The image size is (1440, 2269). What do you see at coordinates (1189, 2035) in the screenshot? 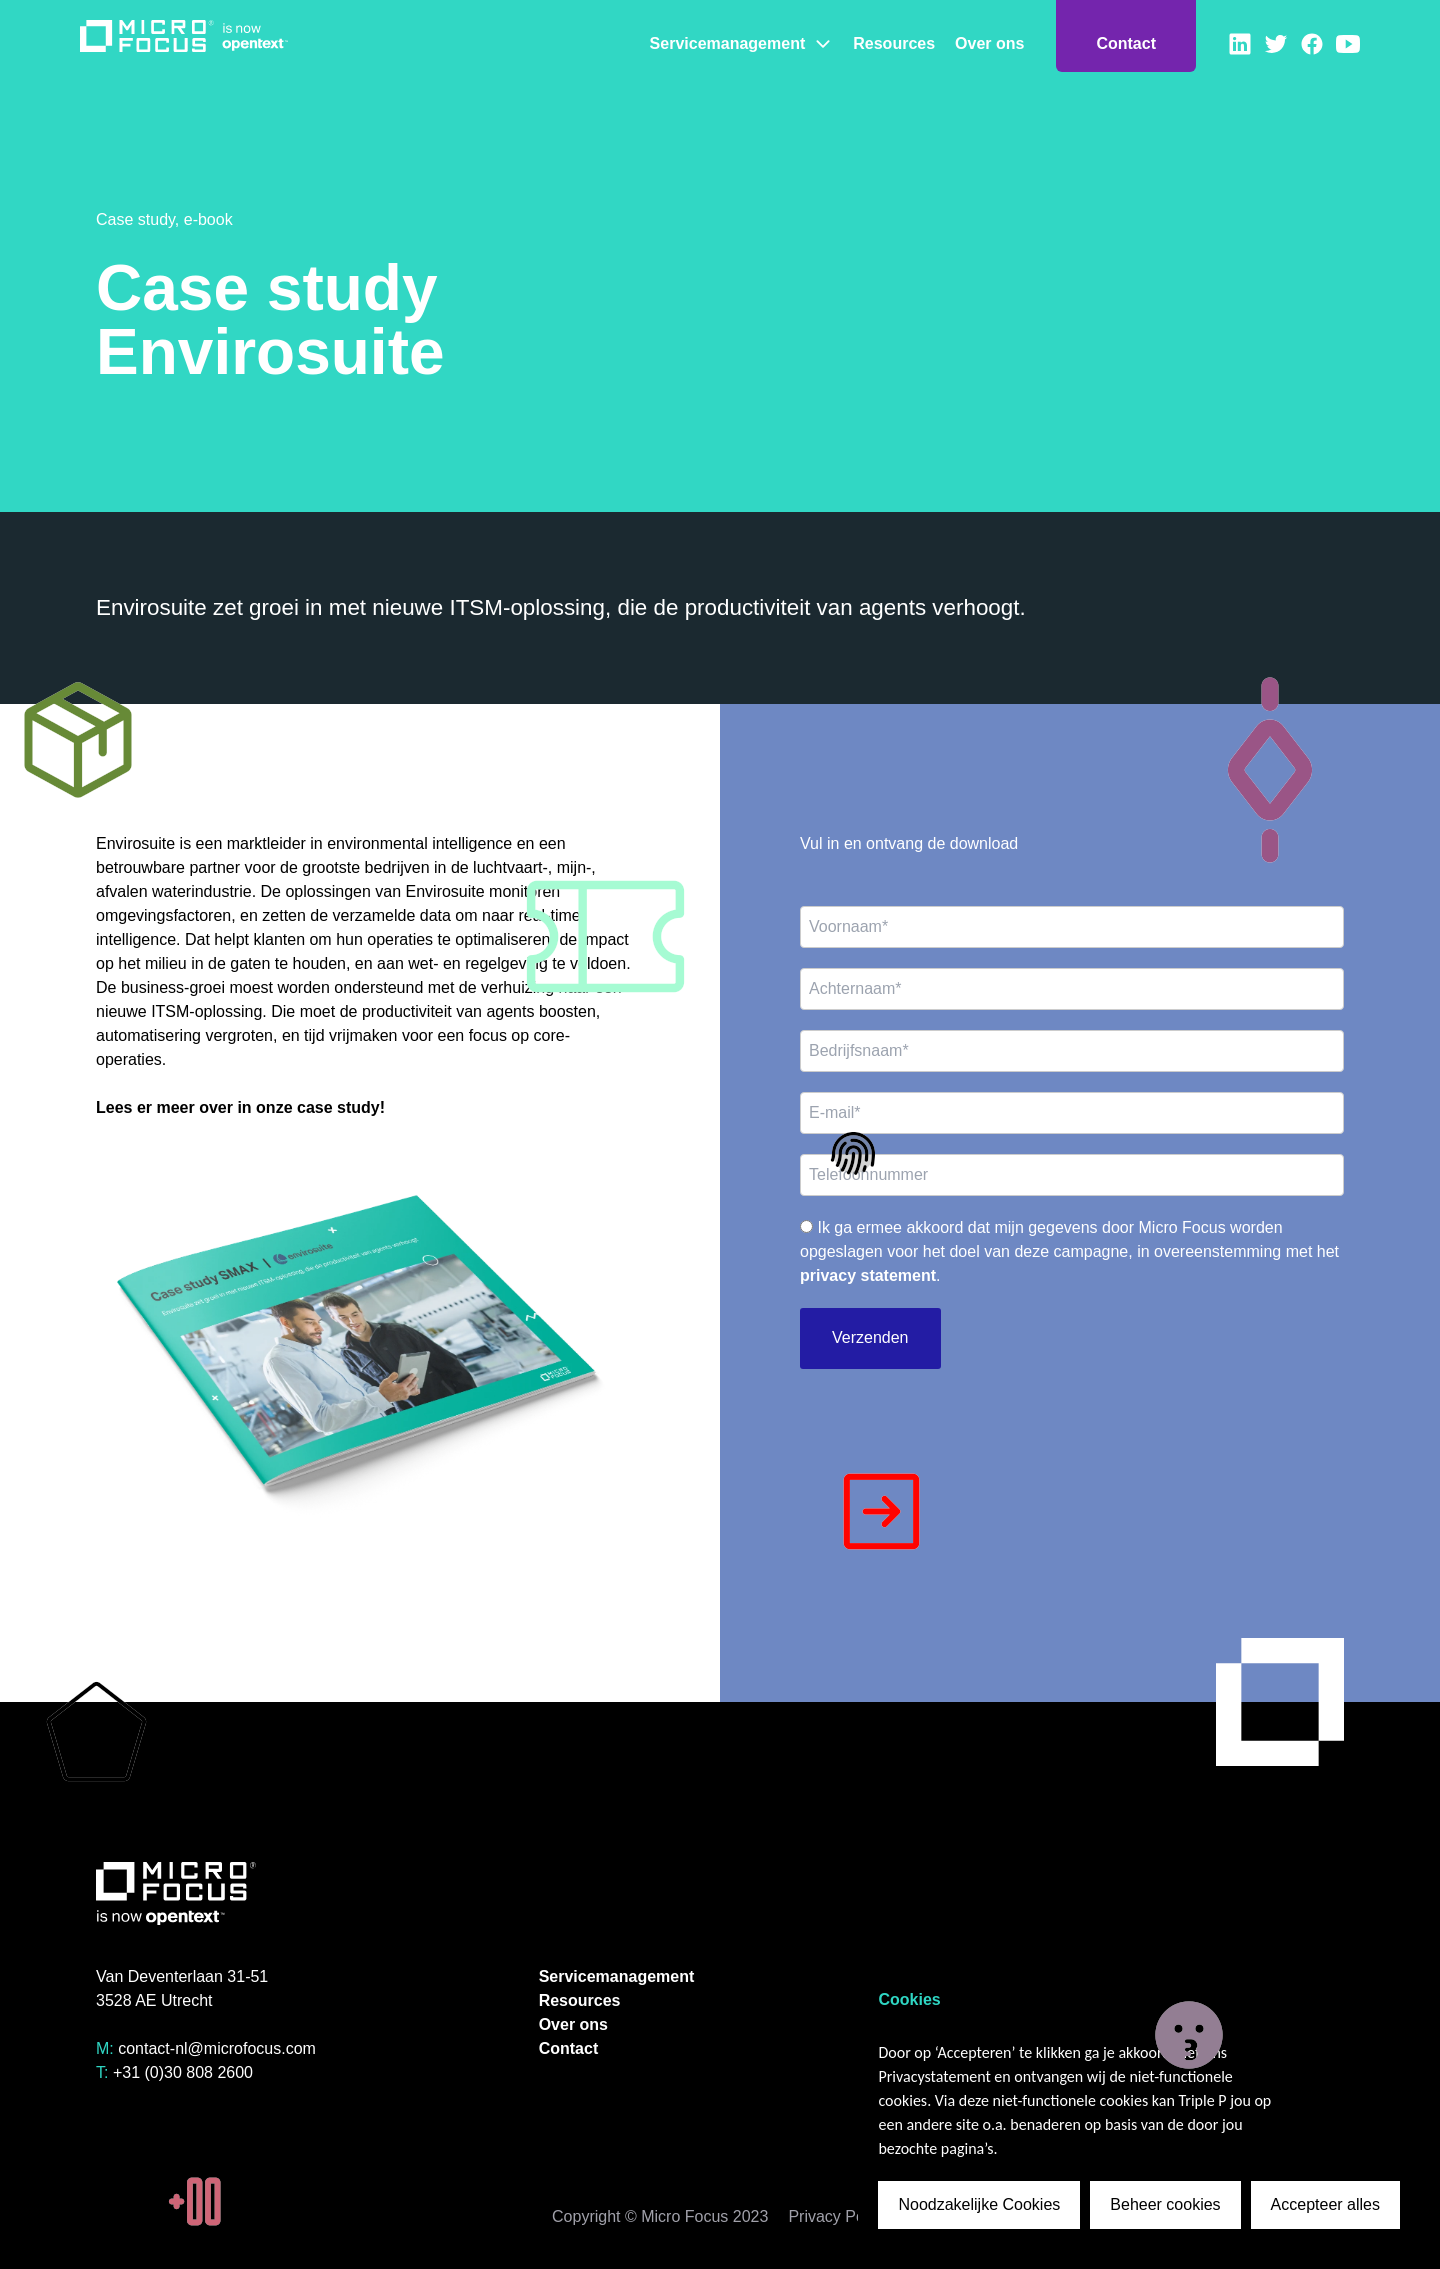
I see `send a kiss emoji in chat` at bounding box center [1189, 2035].